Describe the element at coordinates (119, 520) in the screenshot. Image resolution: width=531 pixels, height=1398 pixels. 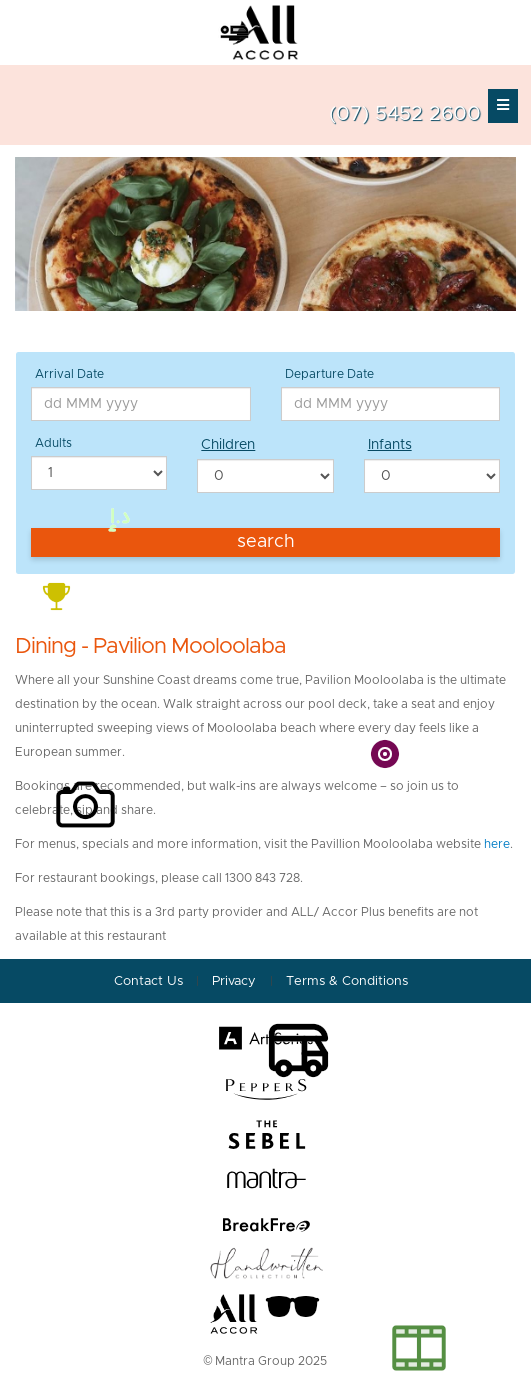
I see `indicates price or amount in UAE dirhams` at that location.